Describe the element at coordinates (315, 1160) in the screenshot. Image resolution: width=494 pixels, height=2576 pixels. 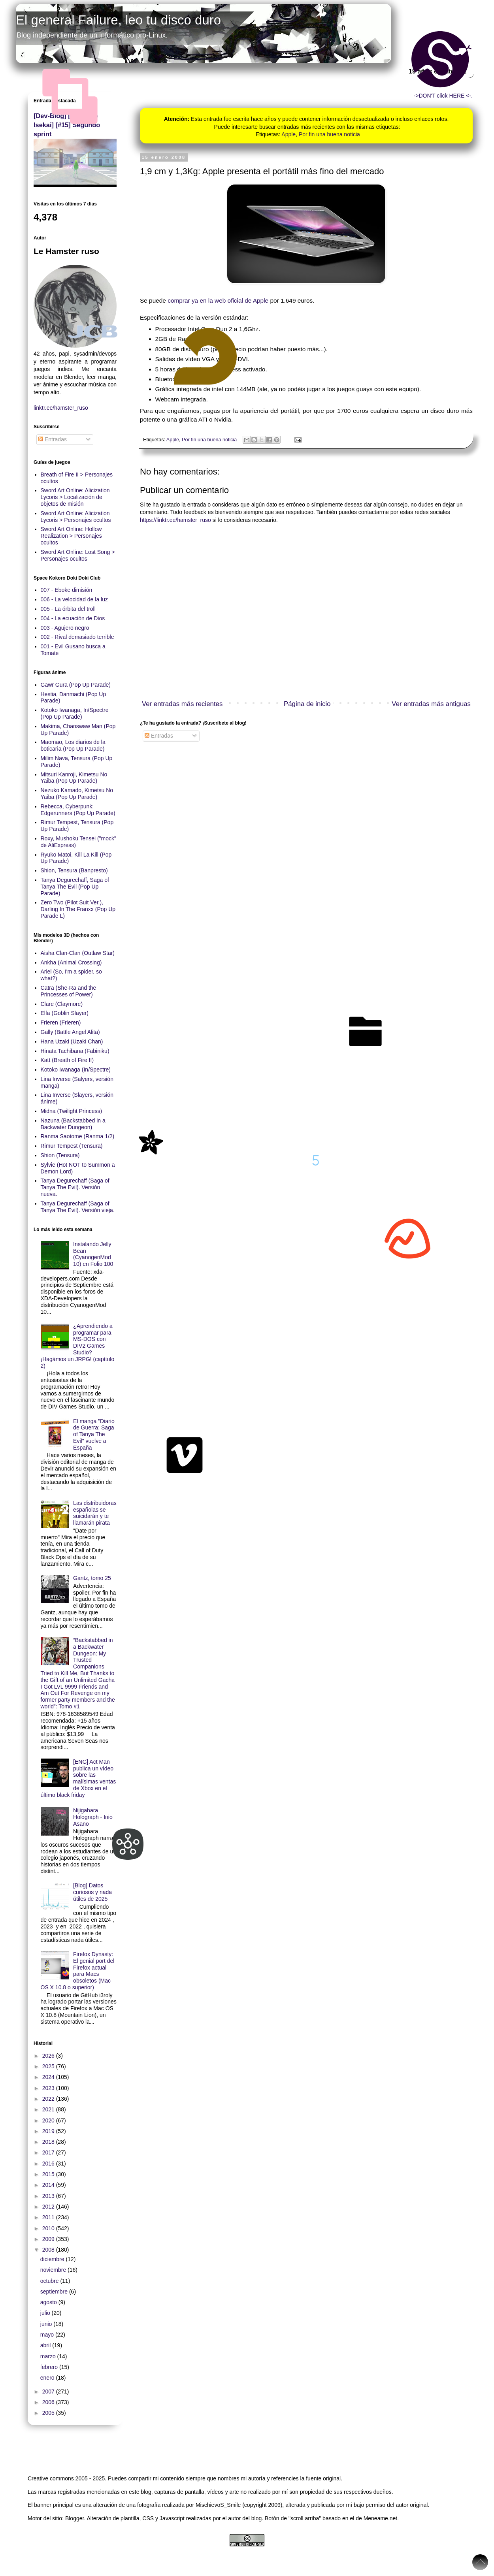
I see `indicates step 5 in a numbered sequence` at that location.